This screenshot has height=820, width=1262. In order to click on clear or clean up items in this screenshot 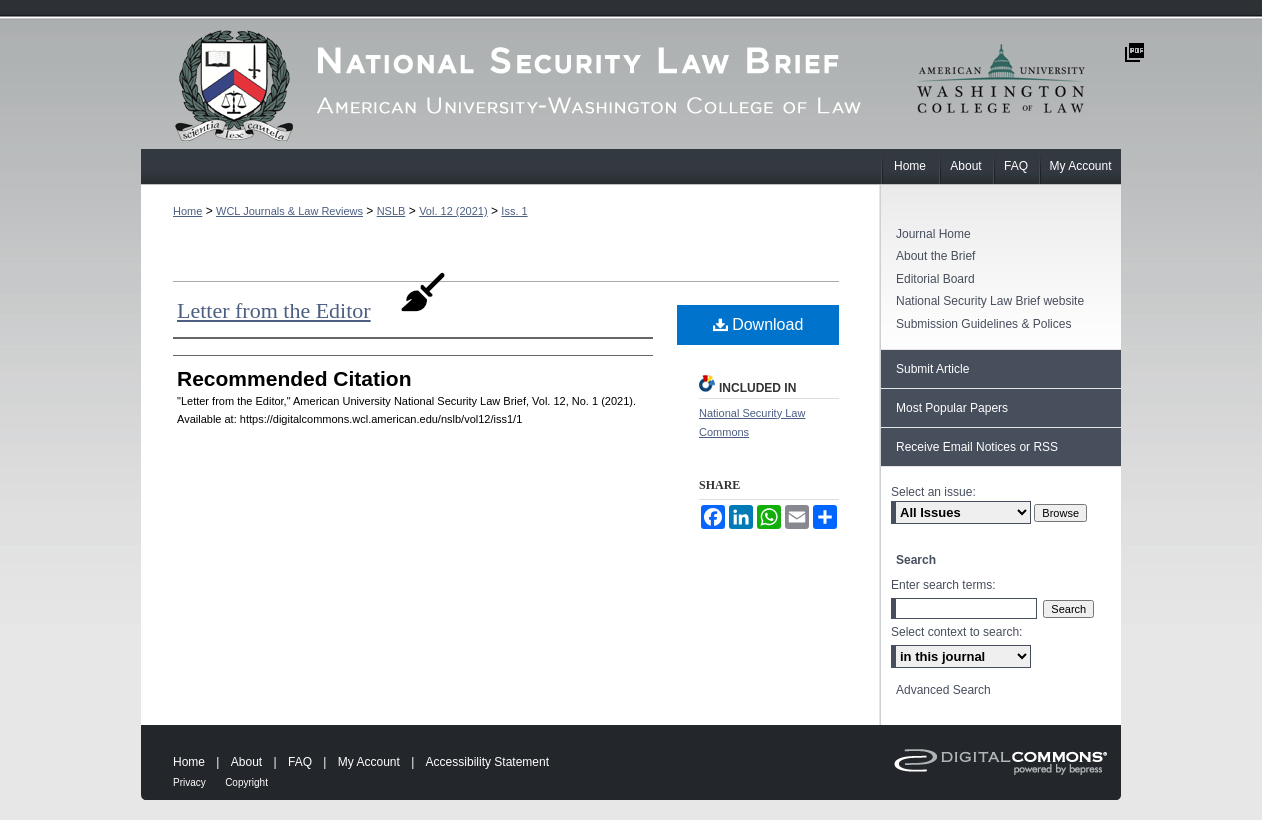, I will do `click(423, 292)`.